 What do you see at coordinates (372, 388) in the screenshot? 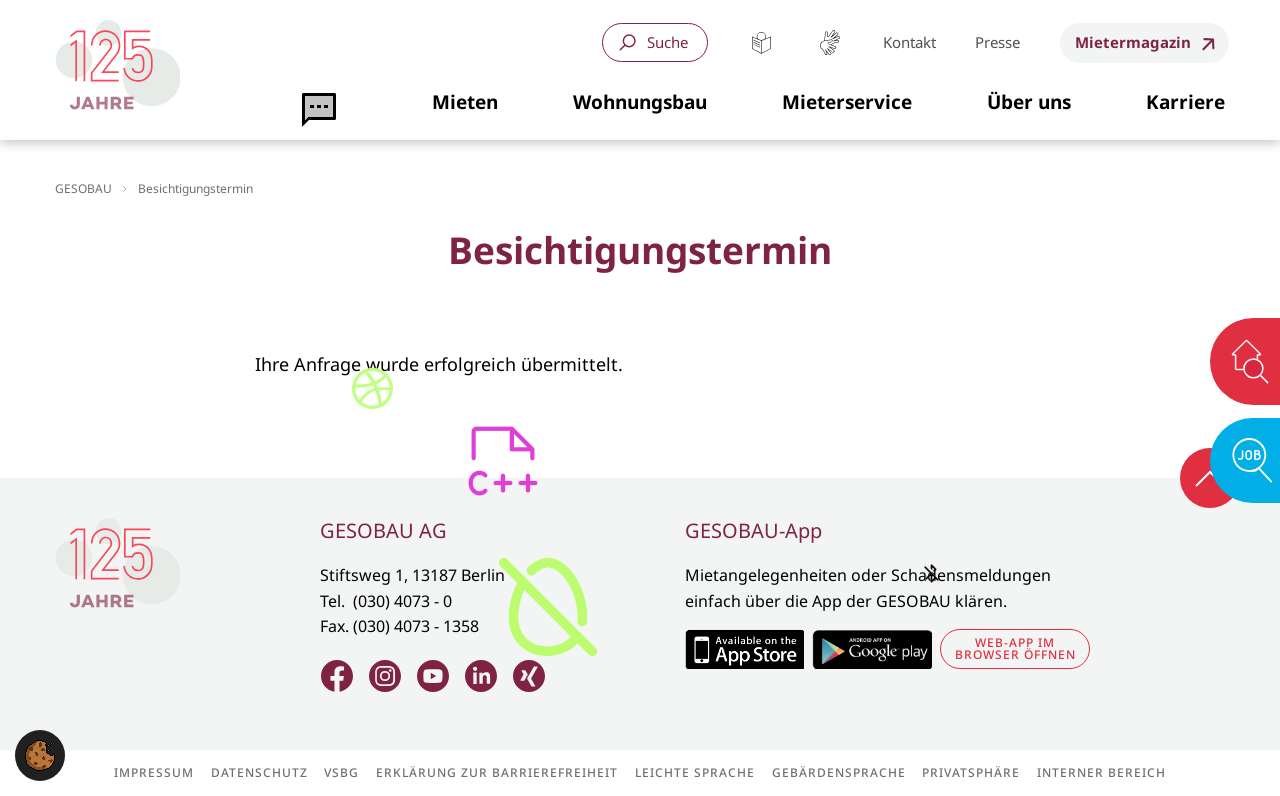
I see `visit dribbble profile or portfolio` at bounding box center [372, 388].